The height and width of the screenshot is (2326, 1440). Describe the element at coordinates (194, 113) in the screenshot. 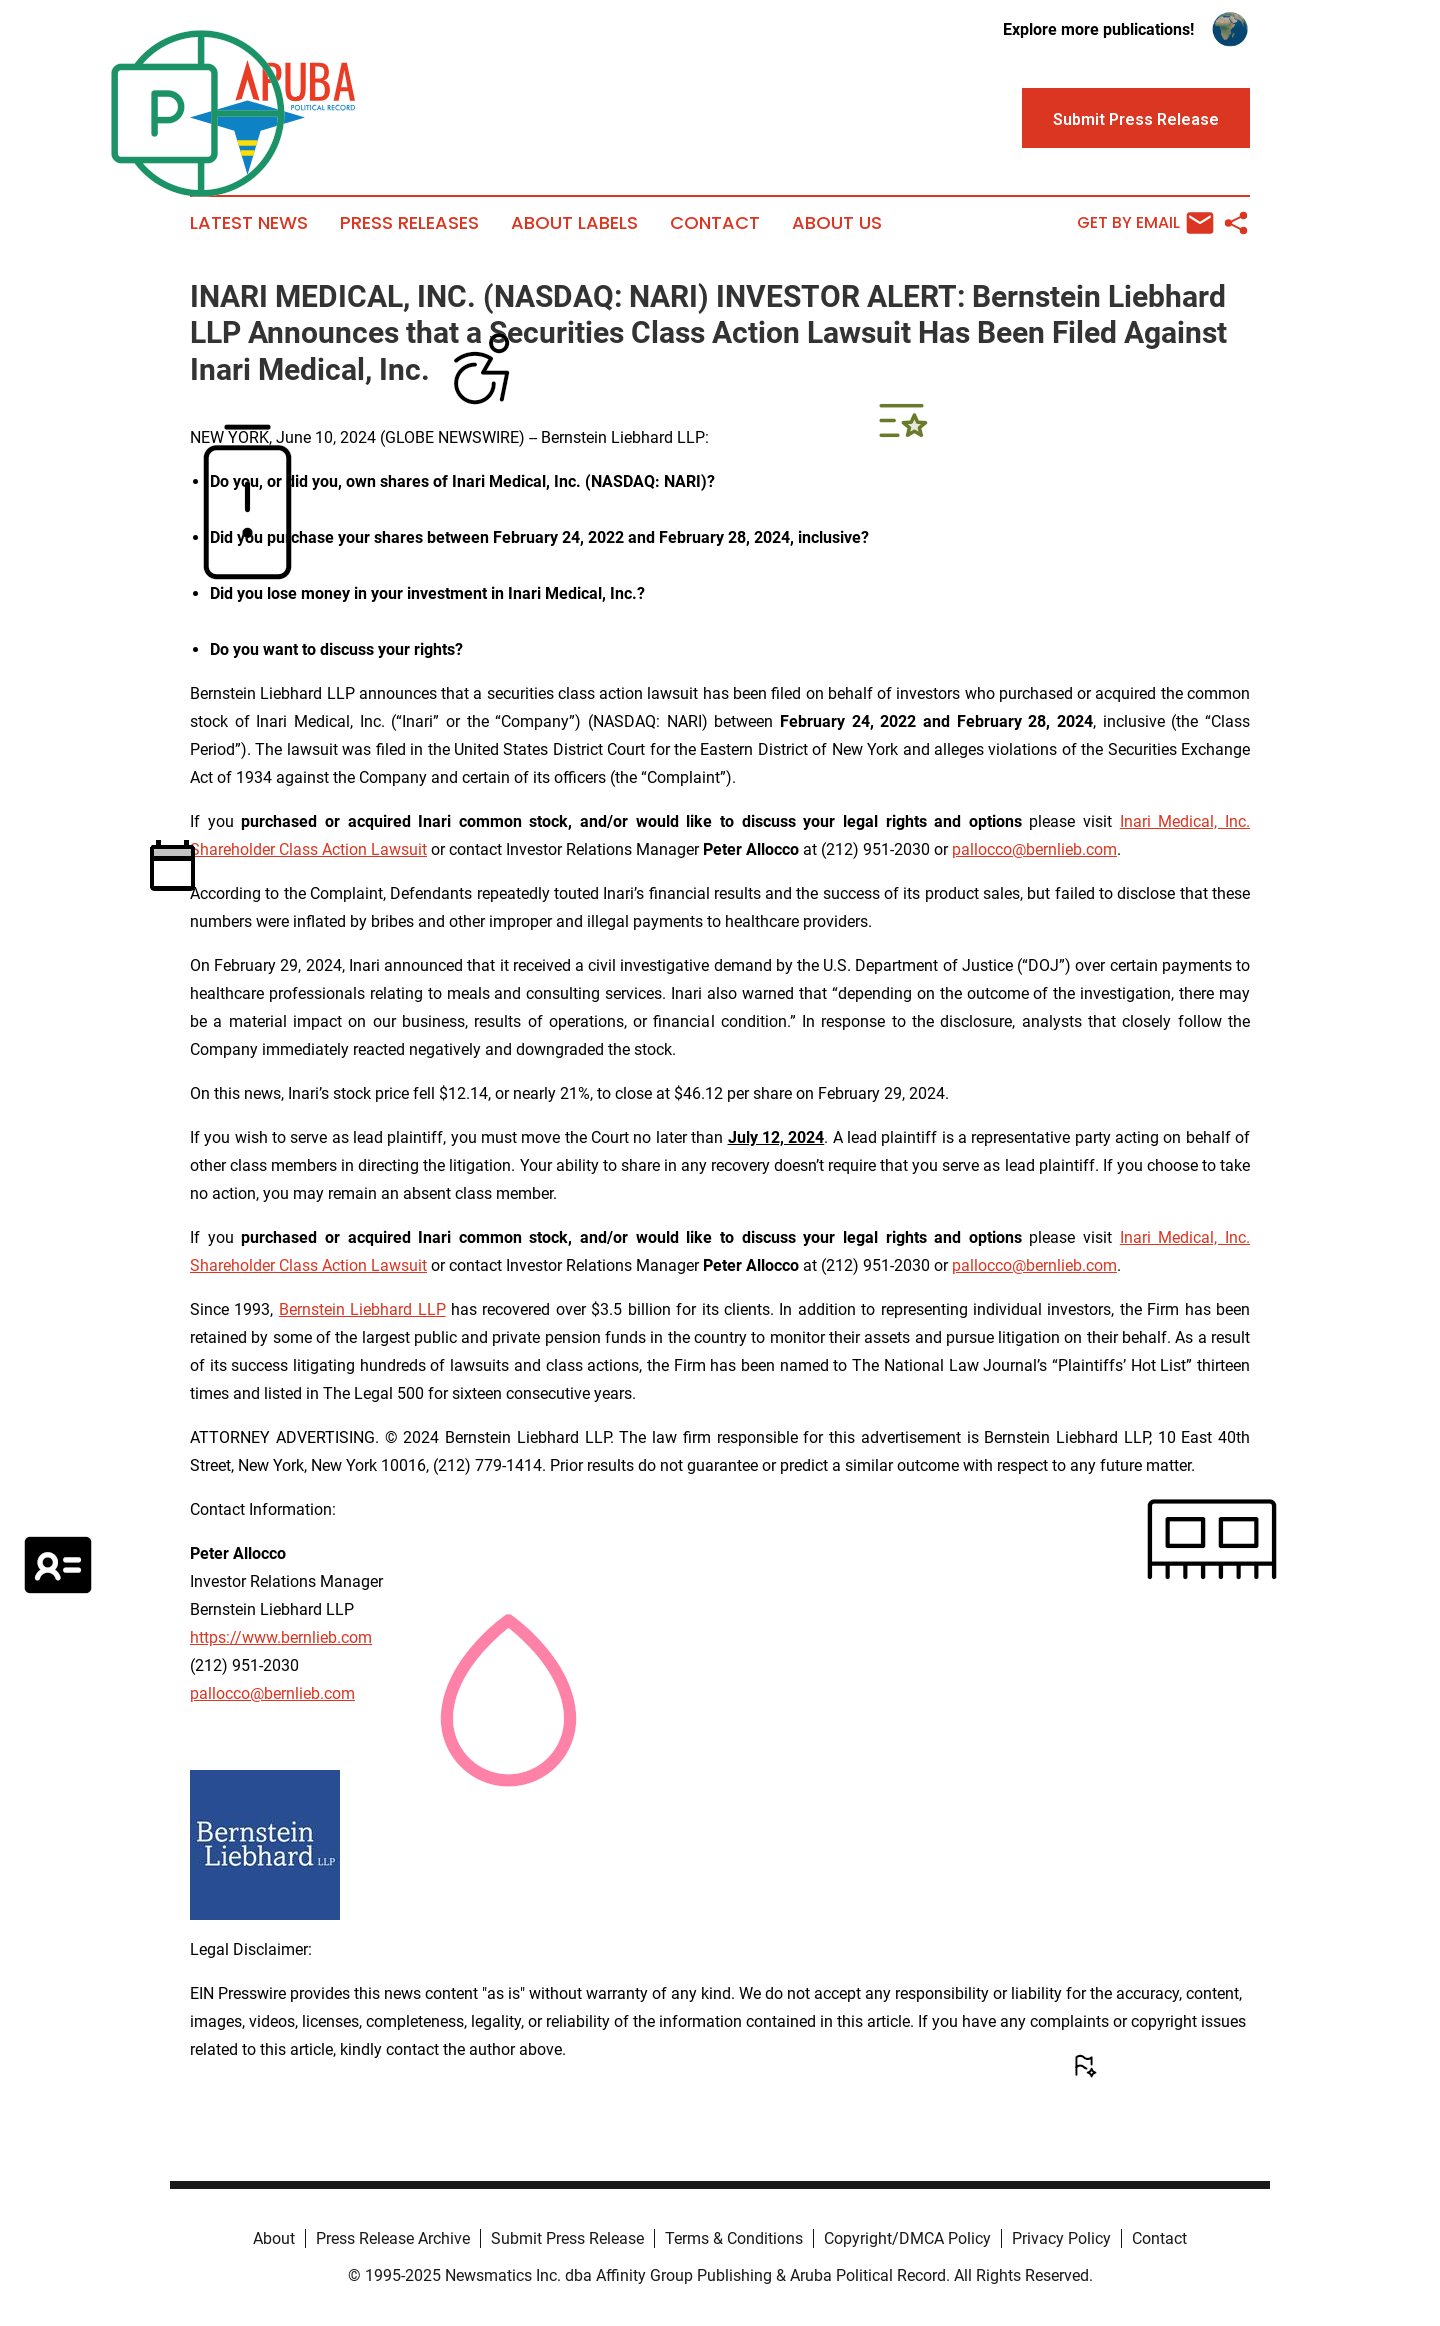

I see `open Microsoft PowerPoint` at that location.